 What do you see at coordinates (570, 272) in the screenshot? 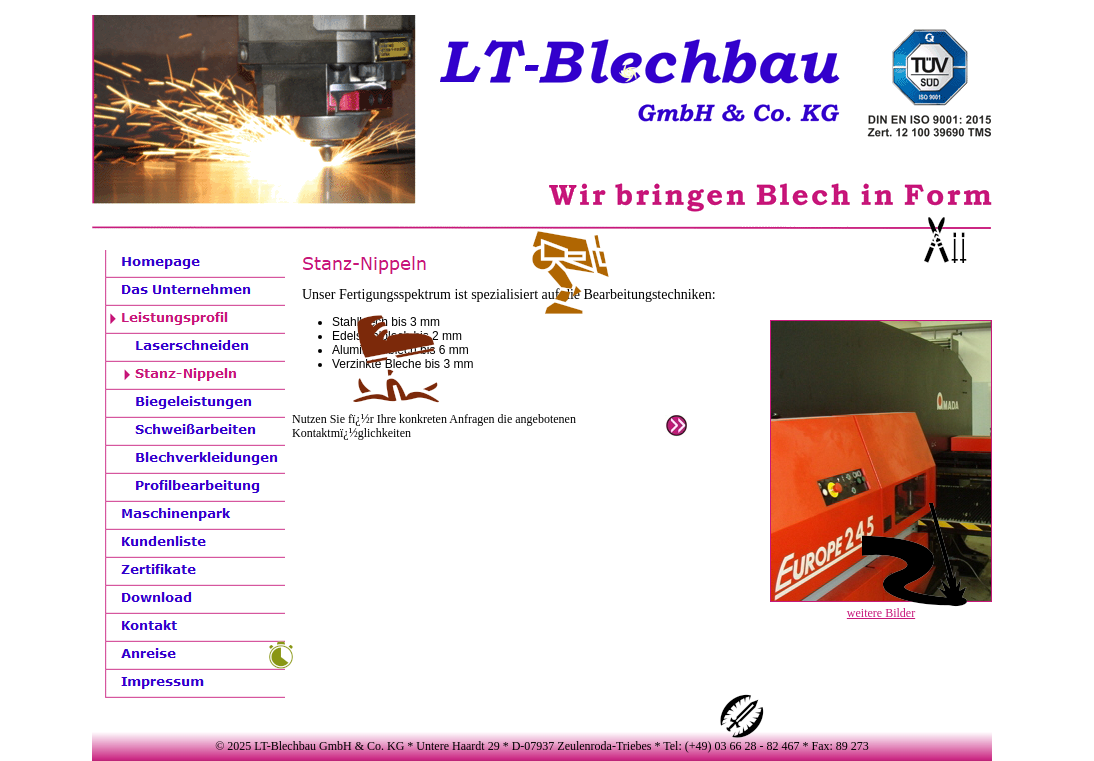
I see `explore the map on foot` at bounding box center [570, 272].